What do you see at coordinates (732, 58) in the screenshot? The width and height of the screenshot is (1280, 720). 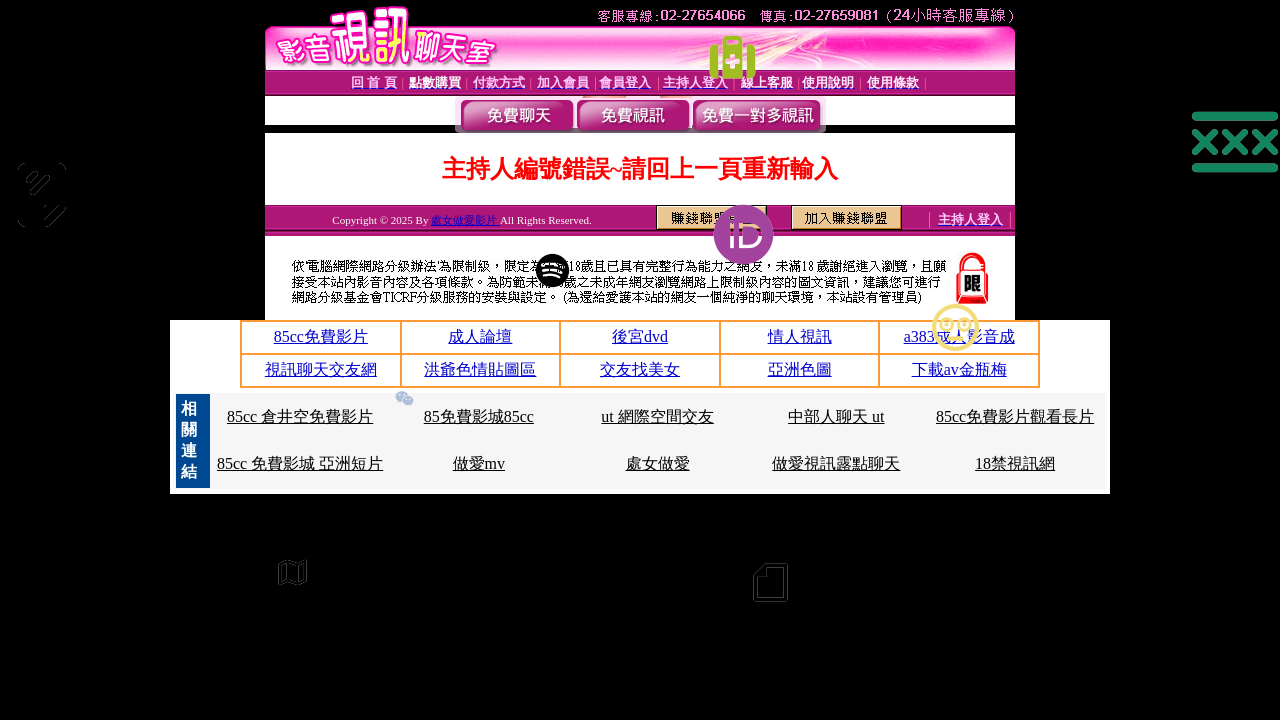 I see `access medical or health-related information` at bounding box center [732, 58].